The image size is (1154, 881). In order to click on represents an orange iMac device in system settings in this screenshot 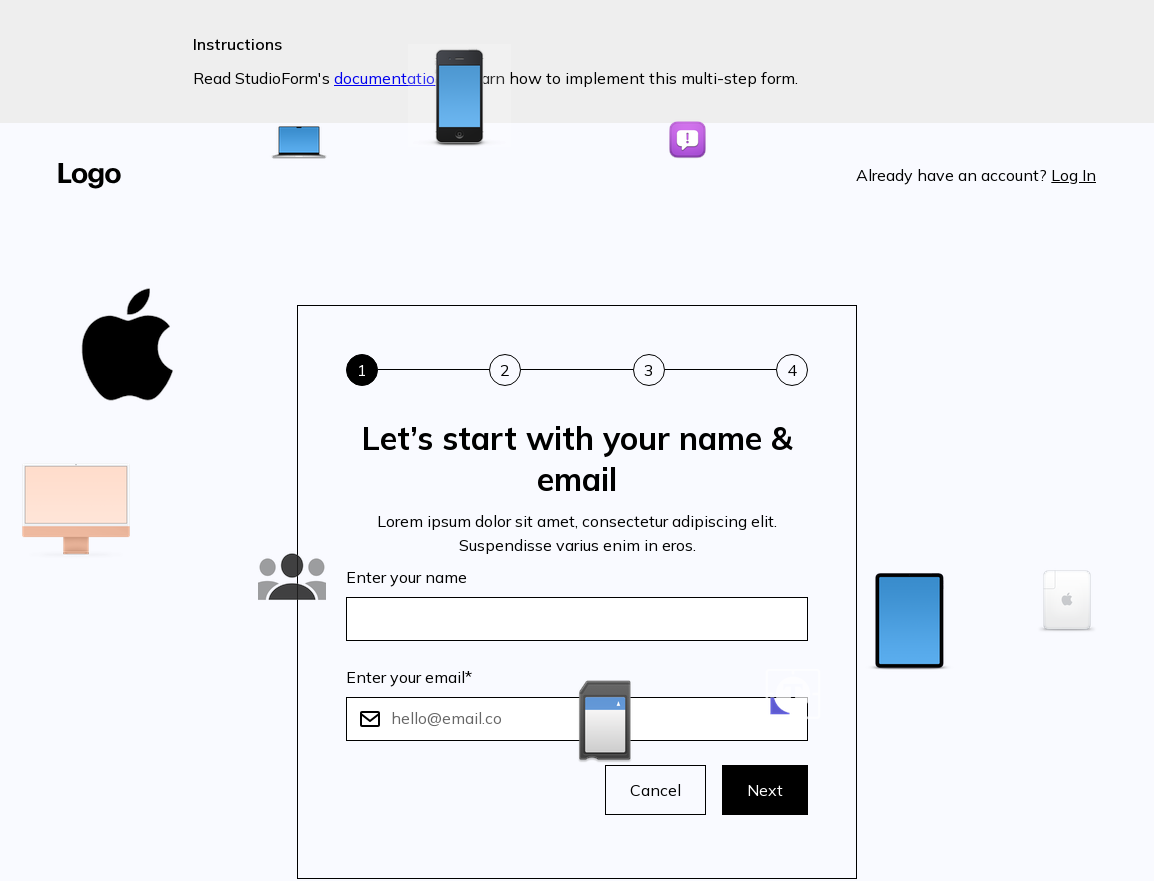, I will do `click(76, 507)`.